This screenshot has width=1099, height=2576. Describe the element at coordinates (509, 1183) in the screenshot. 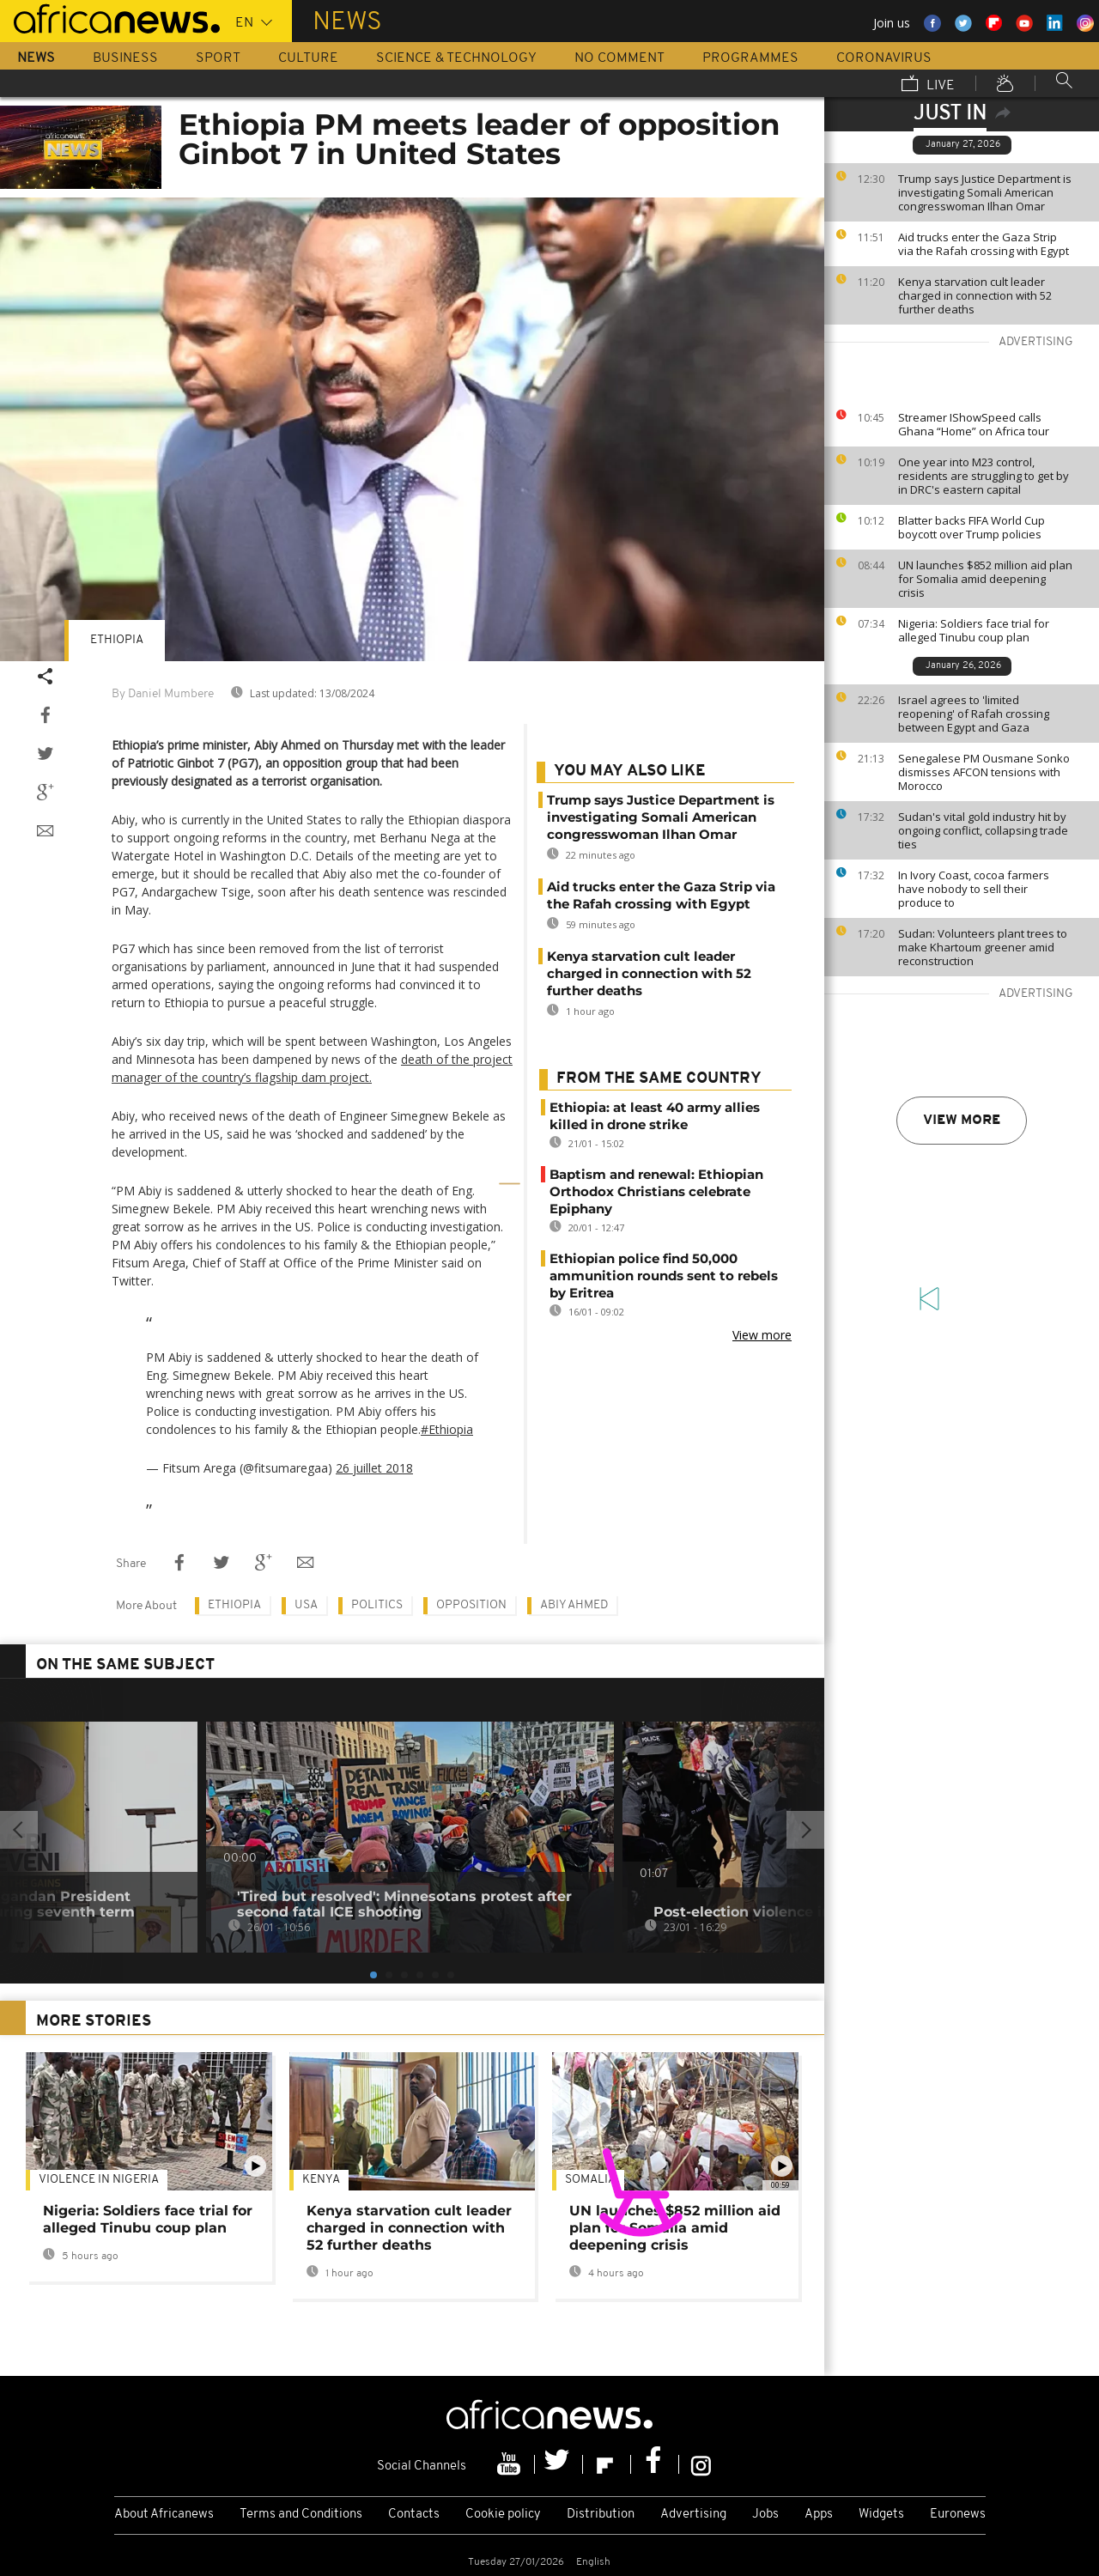

I see `decrease quantity or value` at that location.